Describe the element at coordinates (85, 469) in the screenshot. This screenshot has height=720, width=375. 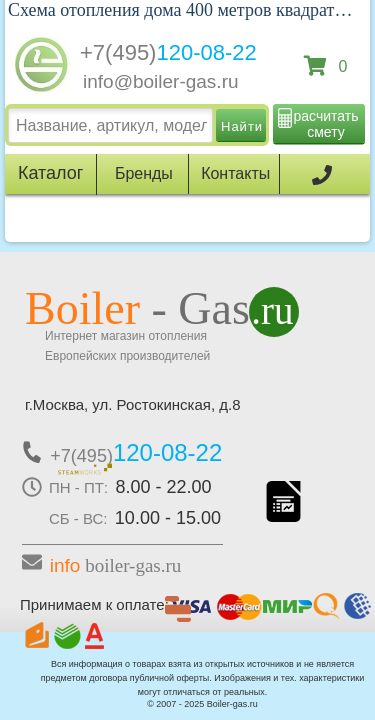
I see `access steamworks developer portal` at that location.